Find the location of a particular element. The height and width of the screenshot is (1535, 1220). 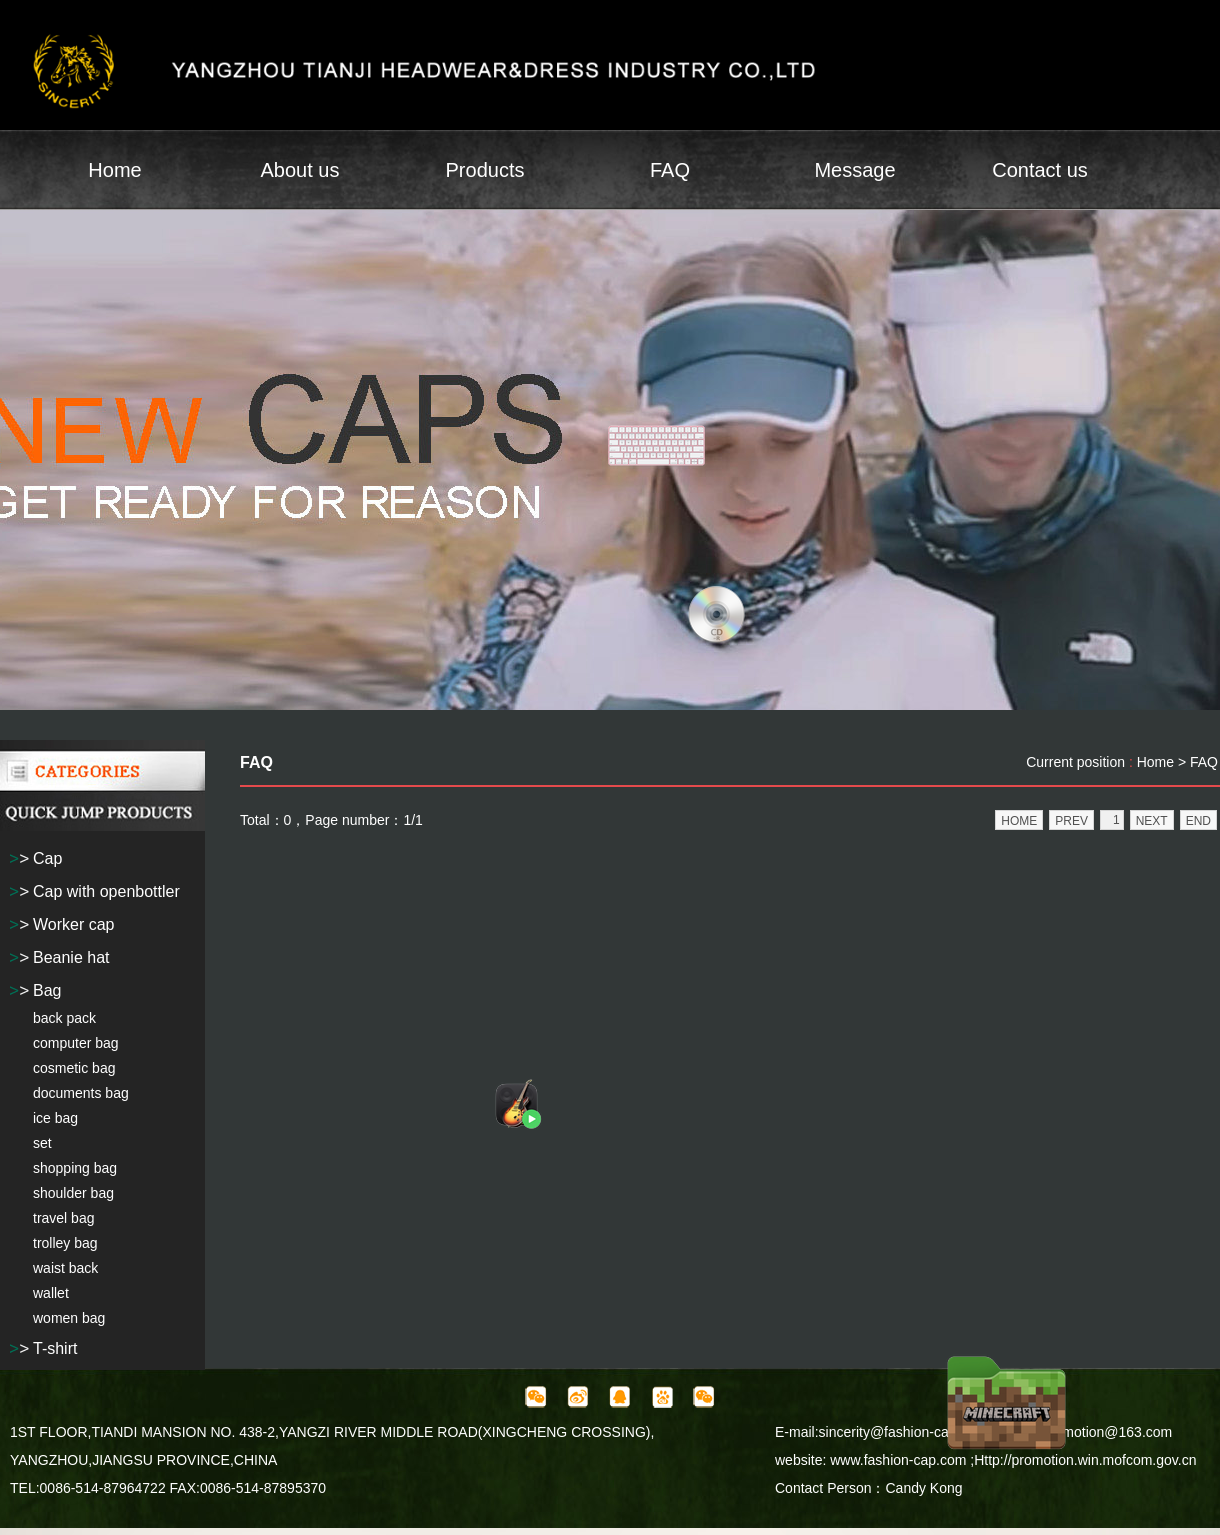

connect a bluetooth keyboard is located at coordinates (656, 445).